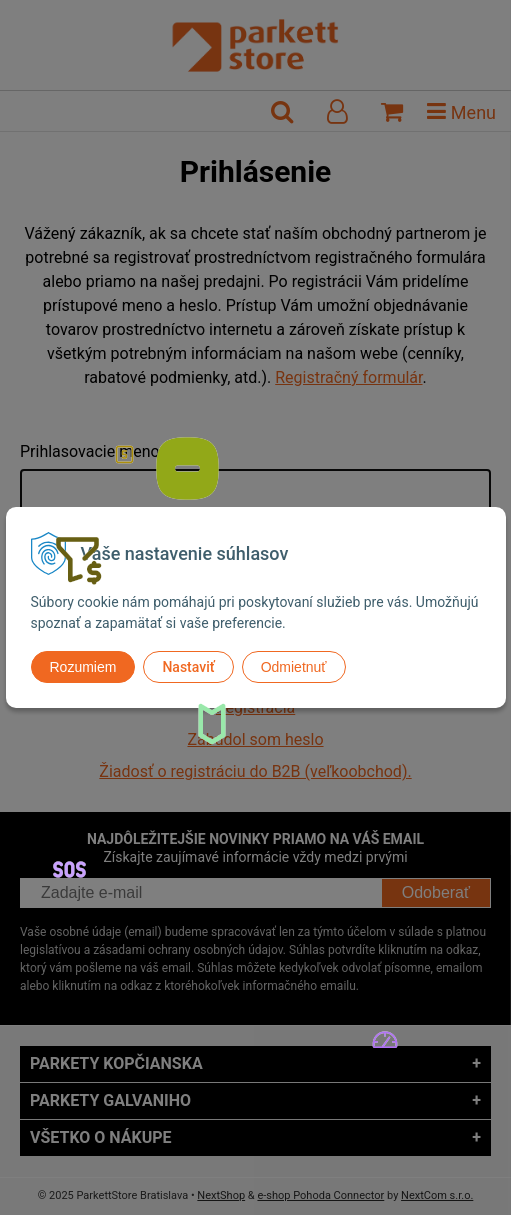  What do you see at coordinates (77, 558) in the screenshot?
I see `filter results by price or cost` at bounding box center [77, 558].